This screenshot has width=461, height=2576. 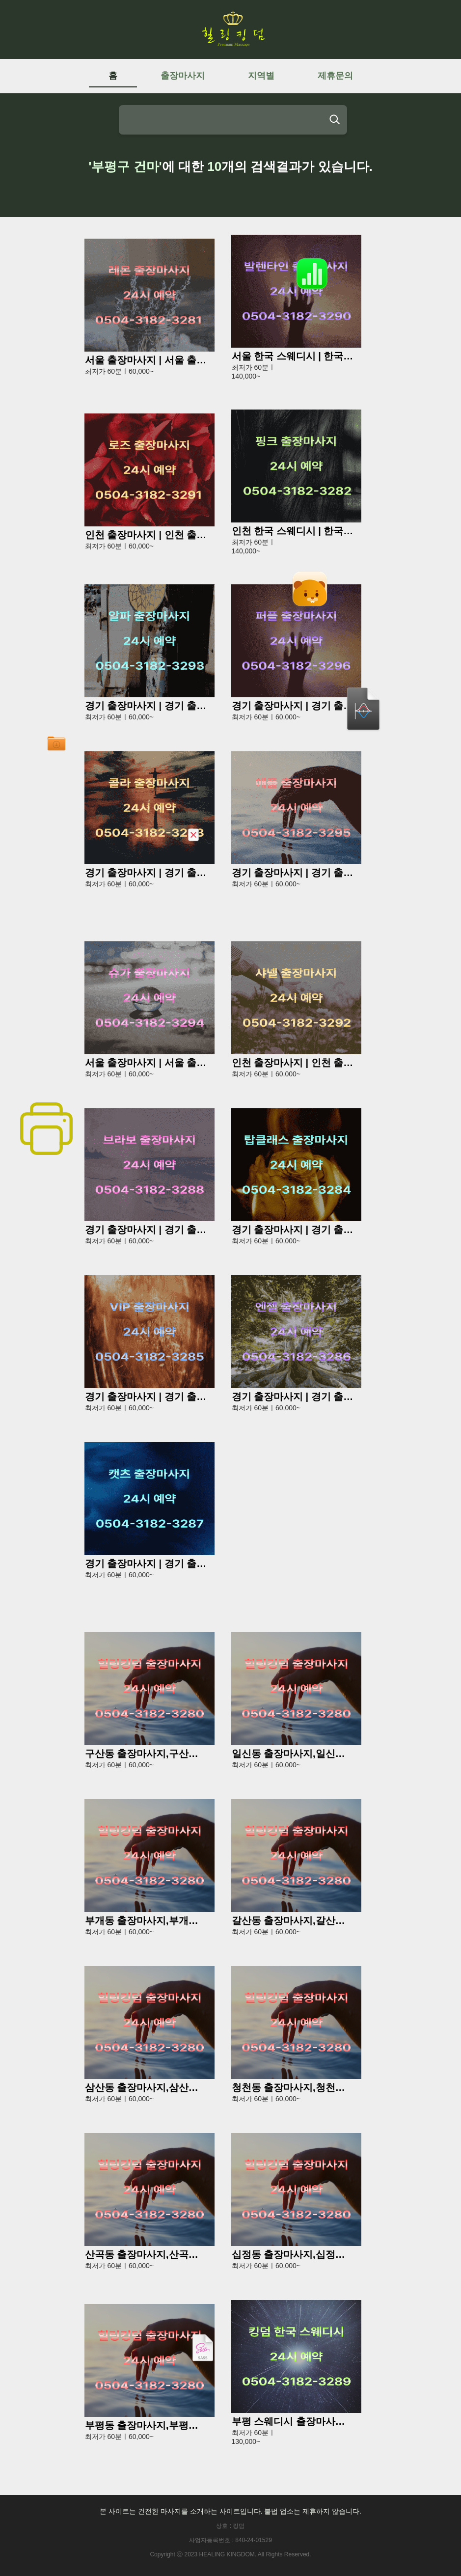 What do you see at coordinates (310, 589) in the screenshot?
I see `open beaver notes app` at bounding box center [310, 589].